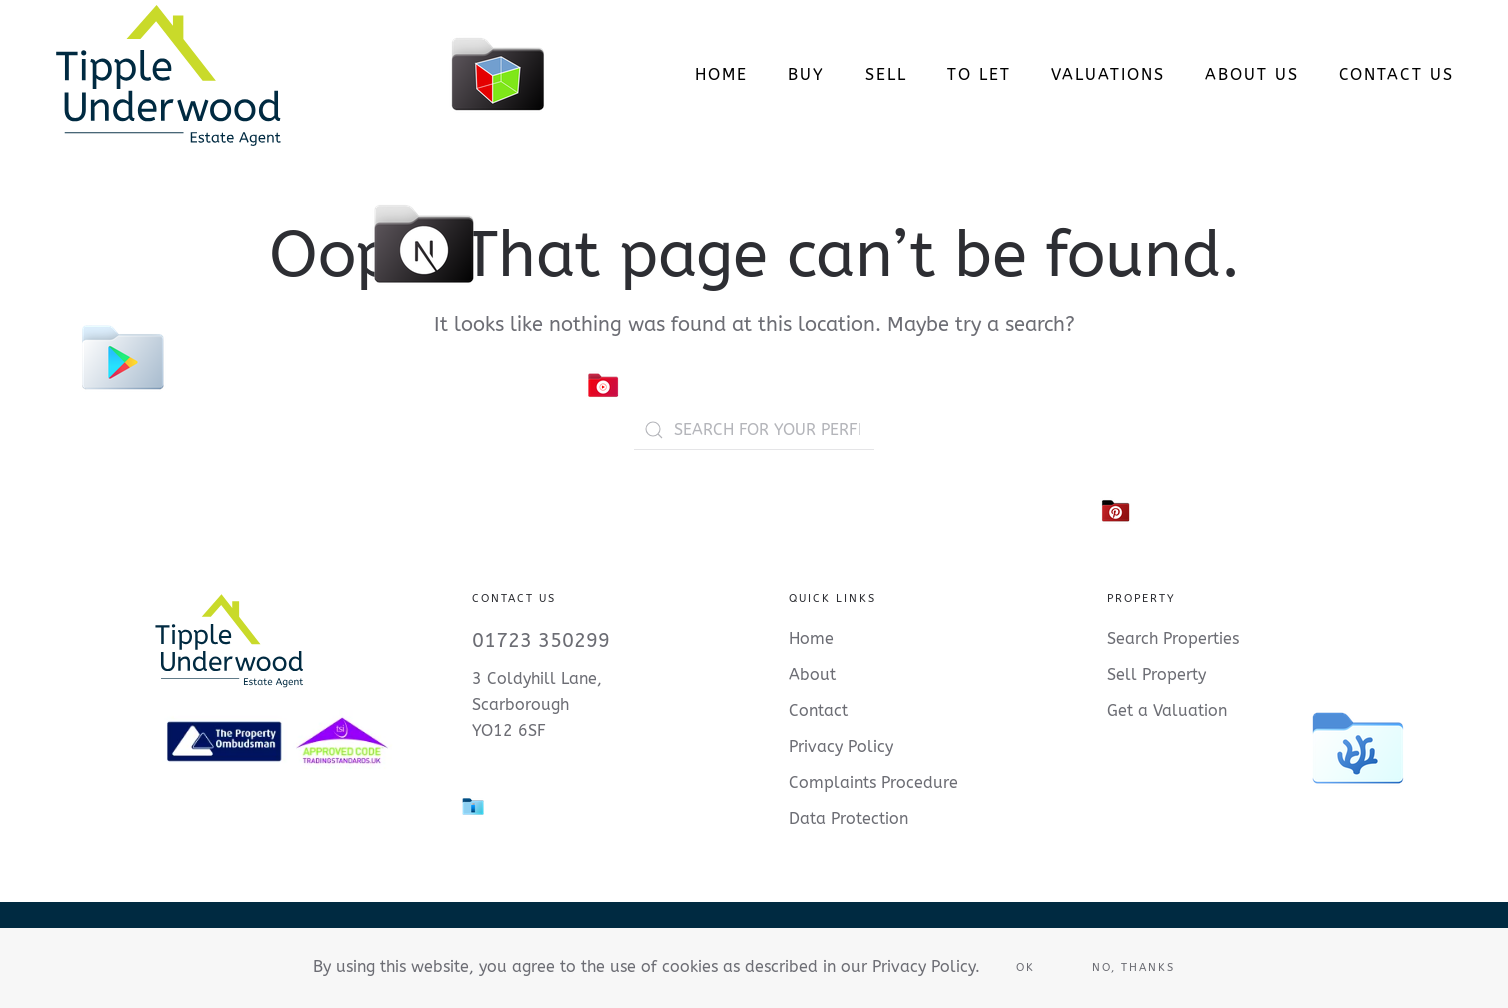  Describe the element at coordinates (603, 386) in the screenshot. I see `open folder containing youtube music files` at that location.